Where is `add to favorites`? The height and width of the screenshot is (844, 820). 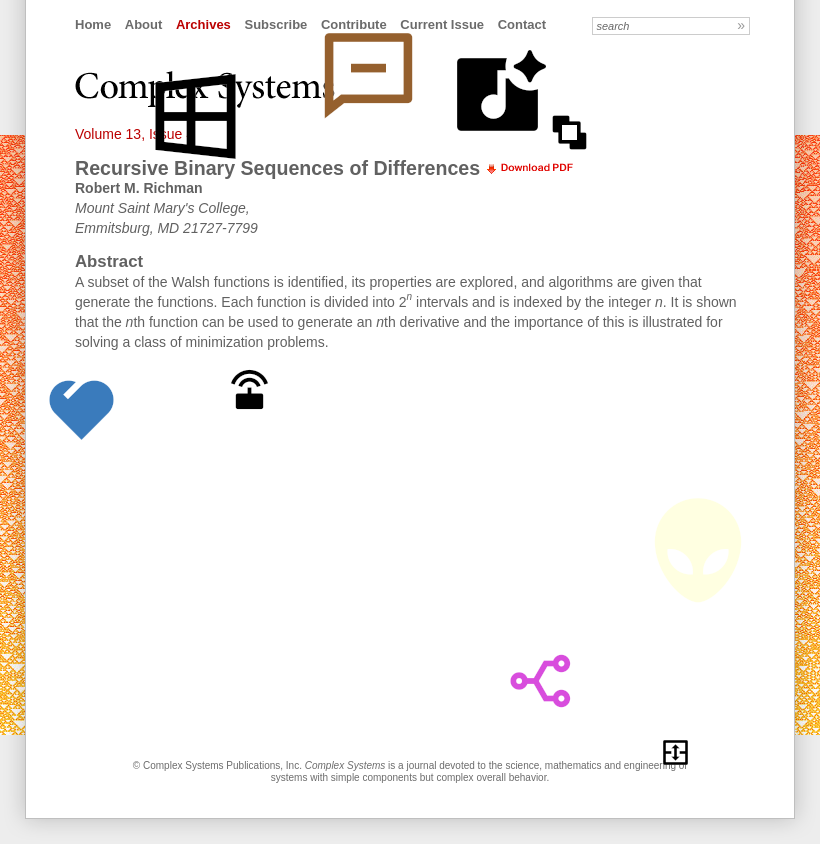 add to favorites is located at coordinates (81, 409).